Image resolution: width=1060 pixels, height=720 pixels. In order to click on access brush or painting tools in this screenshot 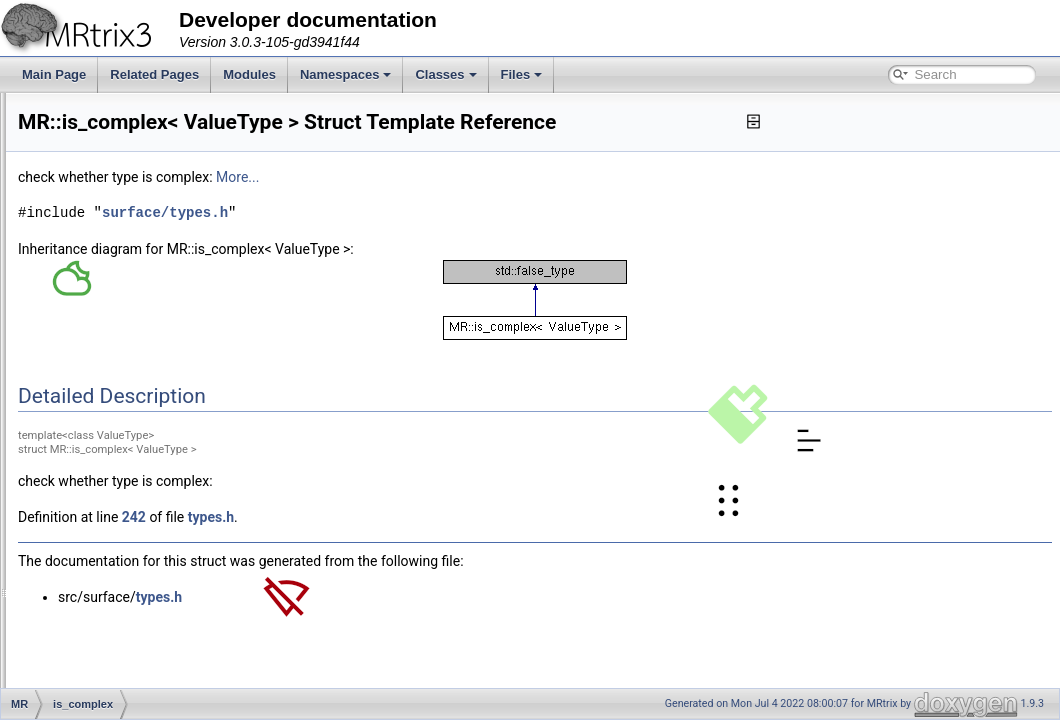, I will do `click(739, 412)`.